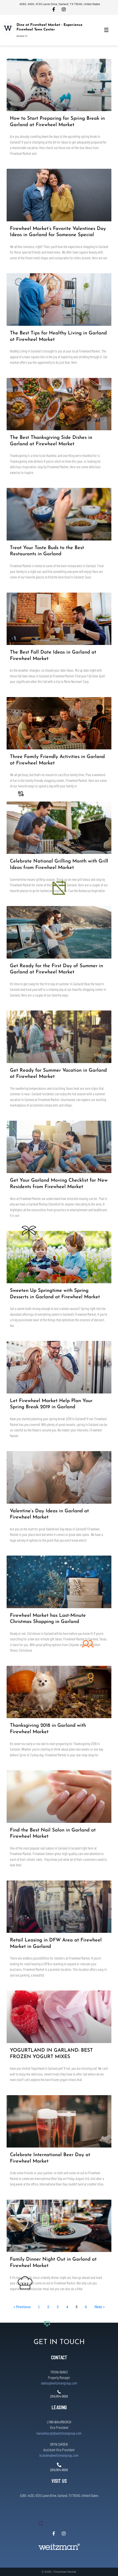 This screenshot has width=118, height=2576. What do you see at coordinates (41, 2523) in the screenshot?
I see `stop media playback` at bounding box center [41, 2523].